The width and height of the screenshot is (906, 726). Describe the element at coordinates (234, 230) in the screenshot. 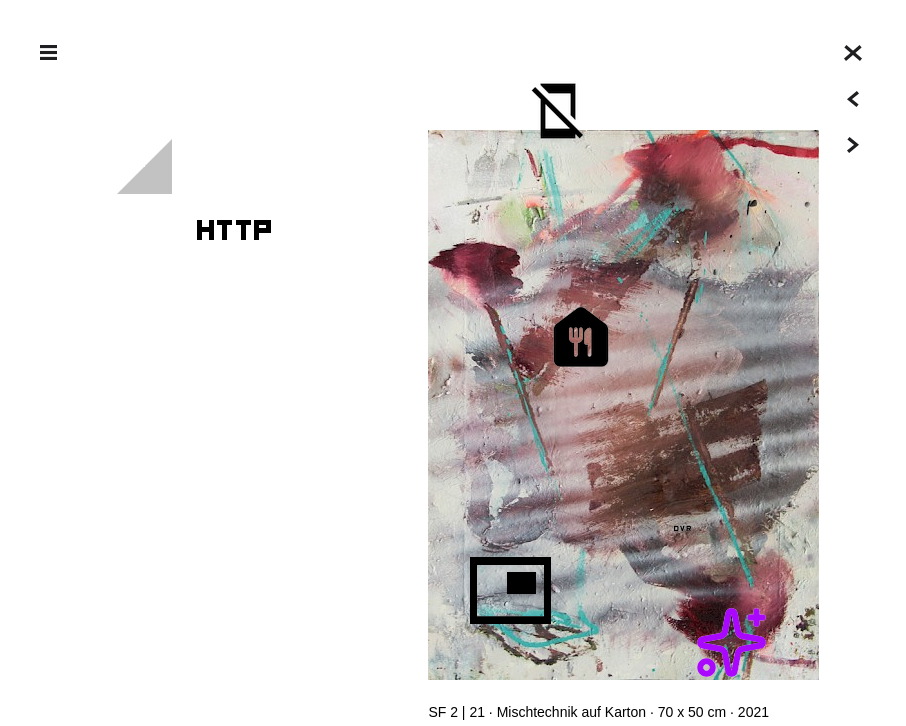

I see `indicates a web link or URL` at that location.